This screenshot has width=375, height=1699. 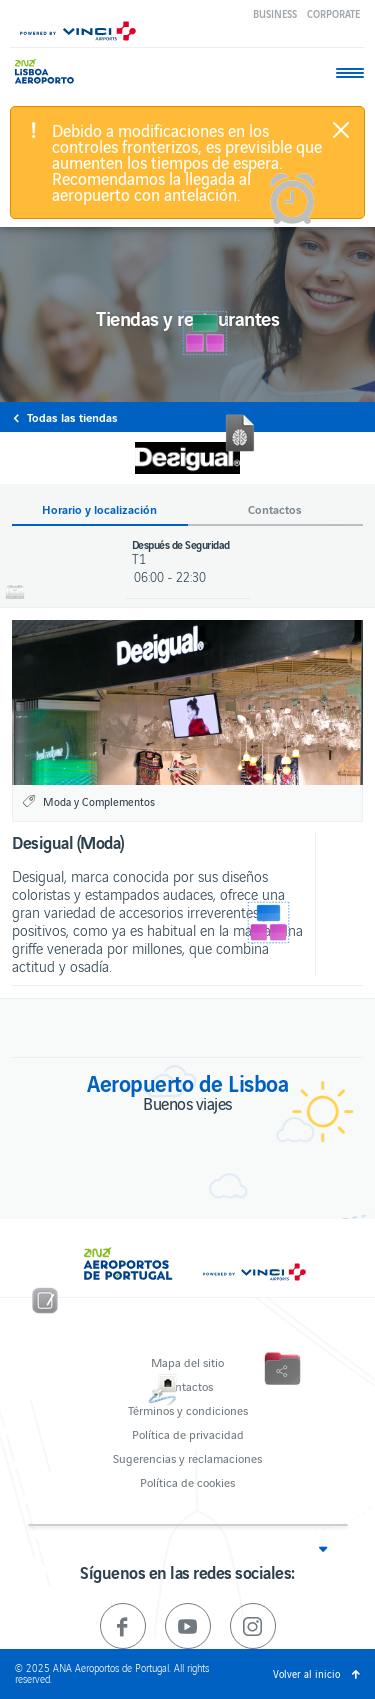 I want to click on open composer preferences, so click(x=45, y=1301).